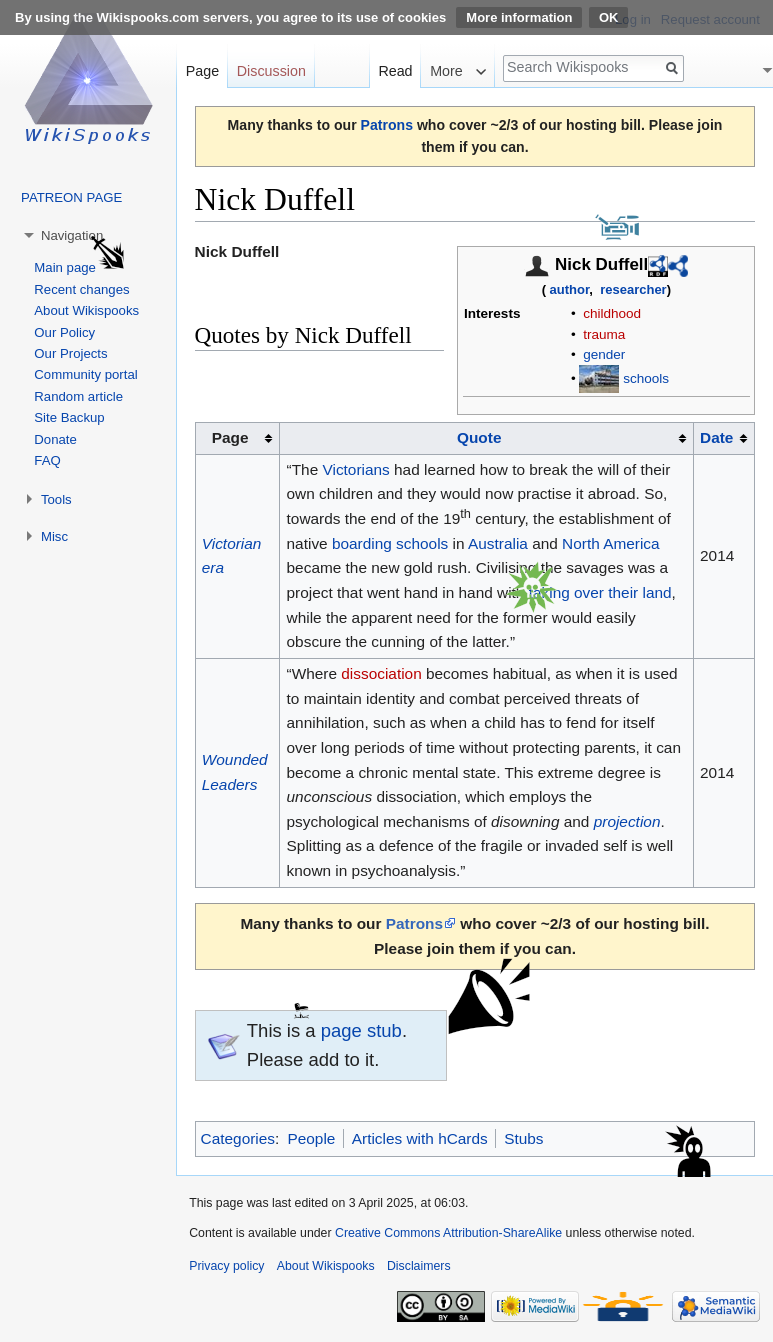  What do you see at coordinates (107, 252) in the screenshot?
I see `attack or combat action button` at bounding box center [107, 252].